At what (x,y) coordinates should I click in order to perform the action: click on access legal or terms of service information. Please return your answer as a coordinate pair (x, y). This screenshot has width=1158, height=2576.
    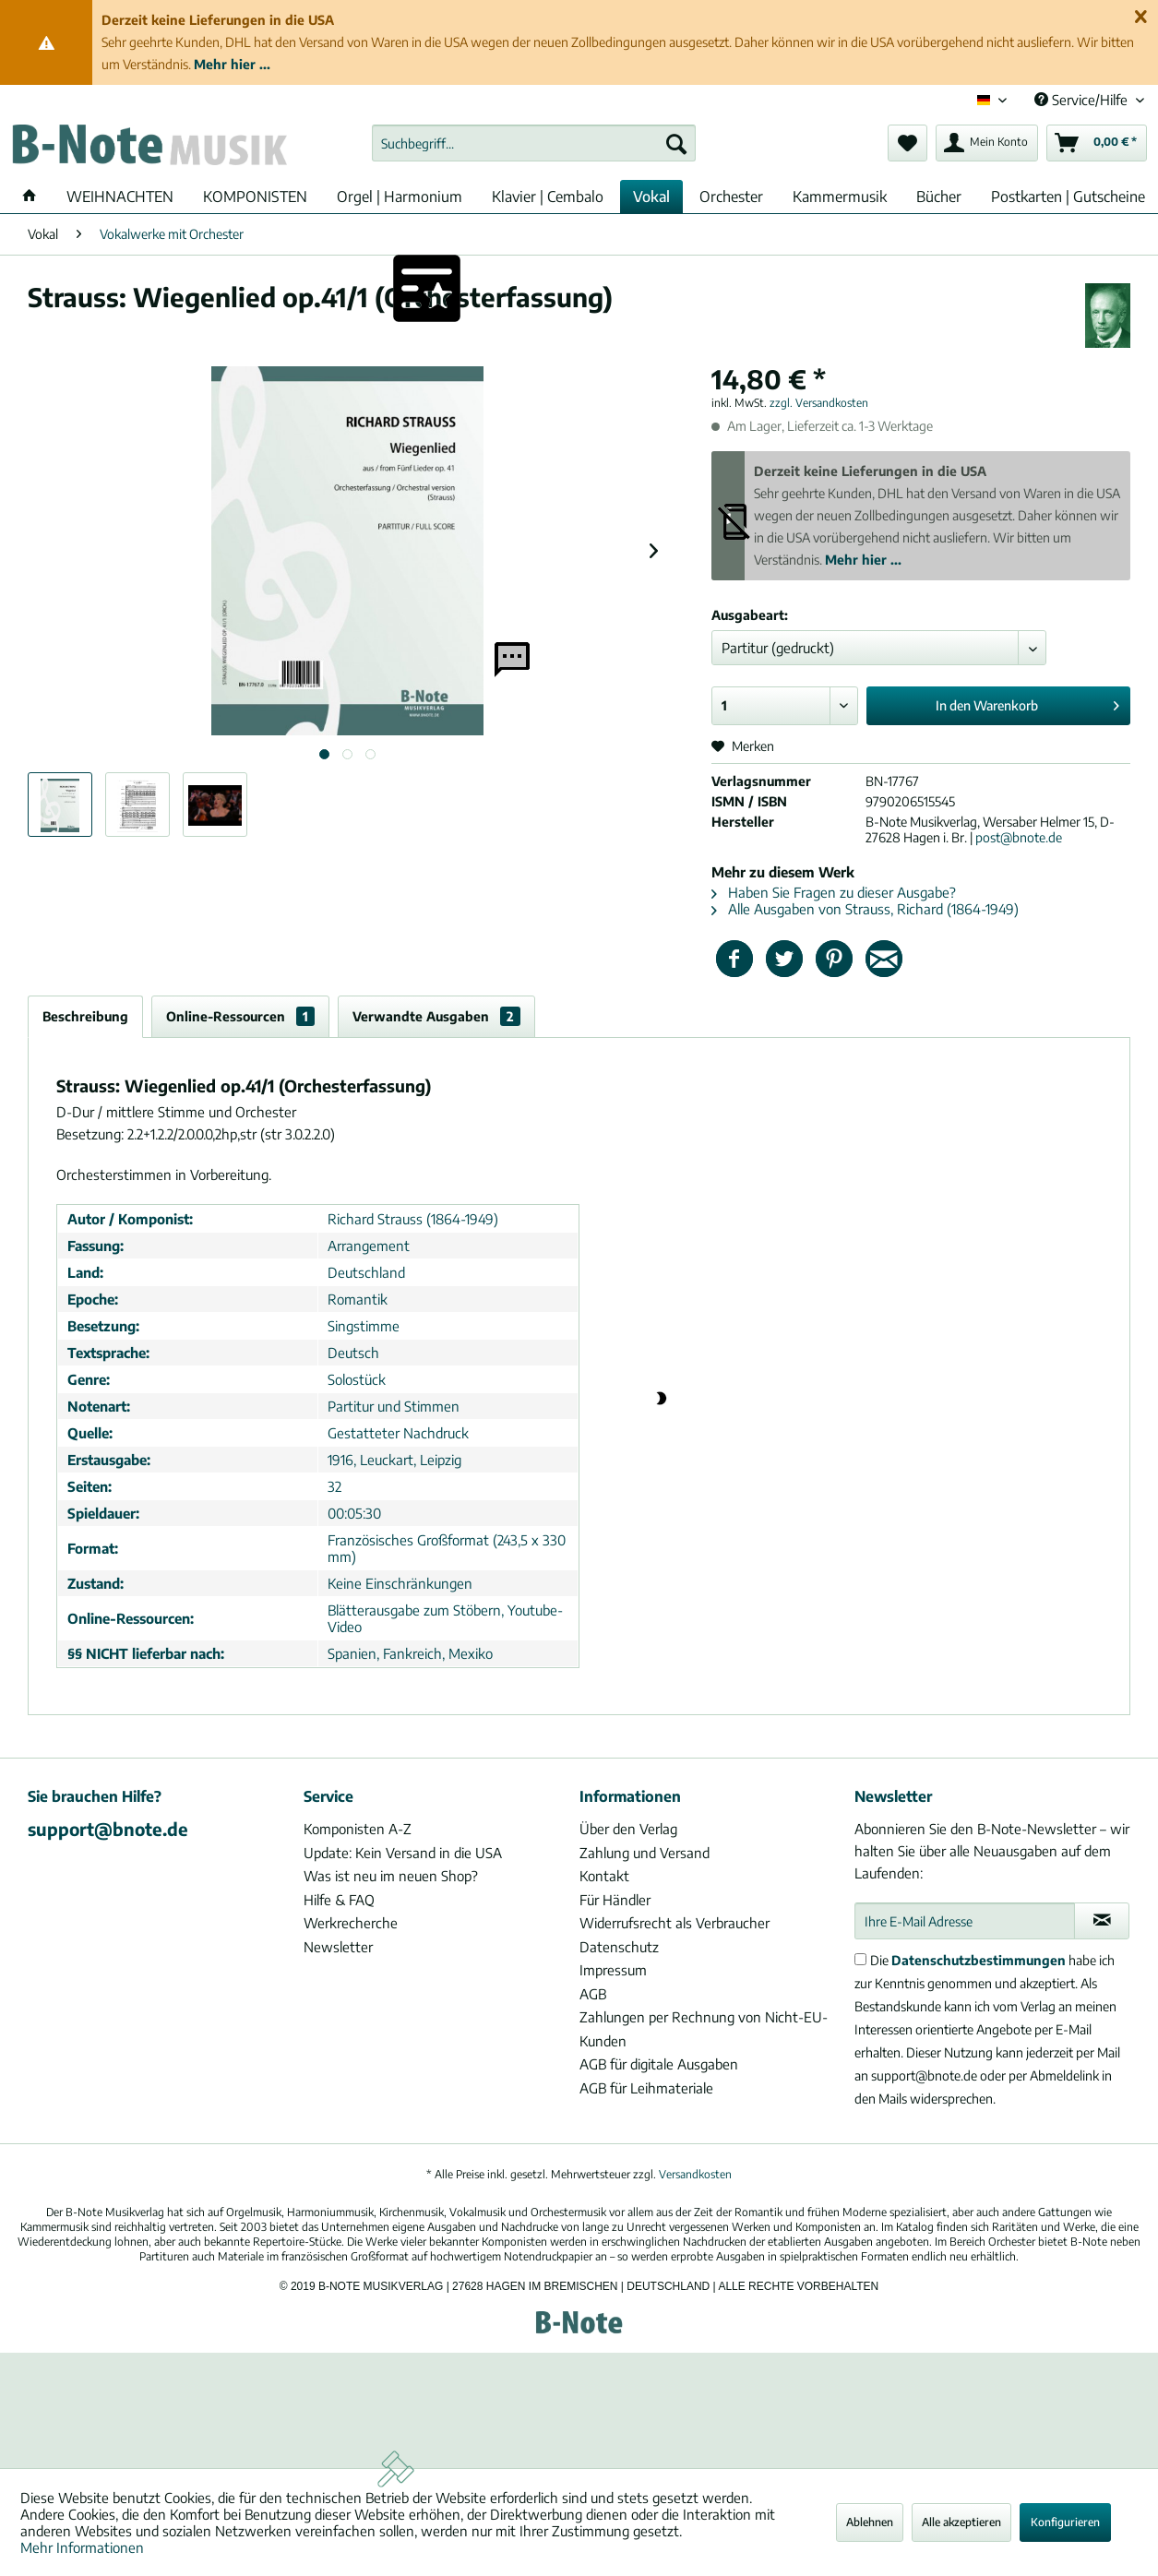
    Looking at the image, I should click on (394, 2470).